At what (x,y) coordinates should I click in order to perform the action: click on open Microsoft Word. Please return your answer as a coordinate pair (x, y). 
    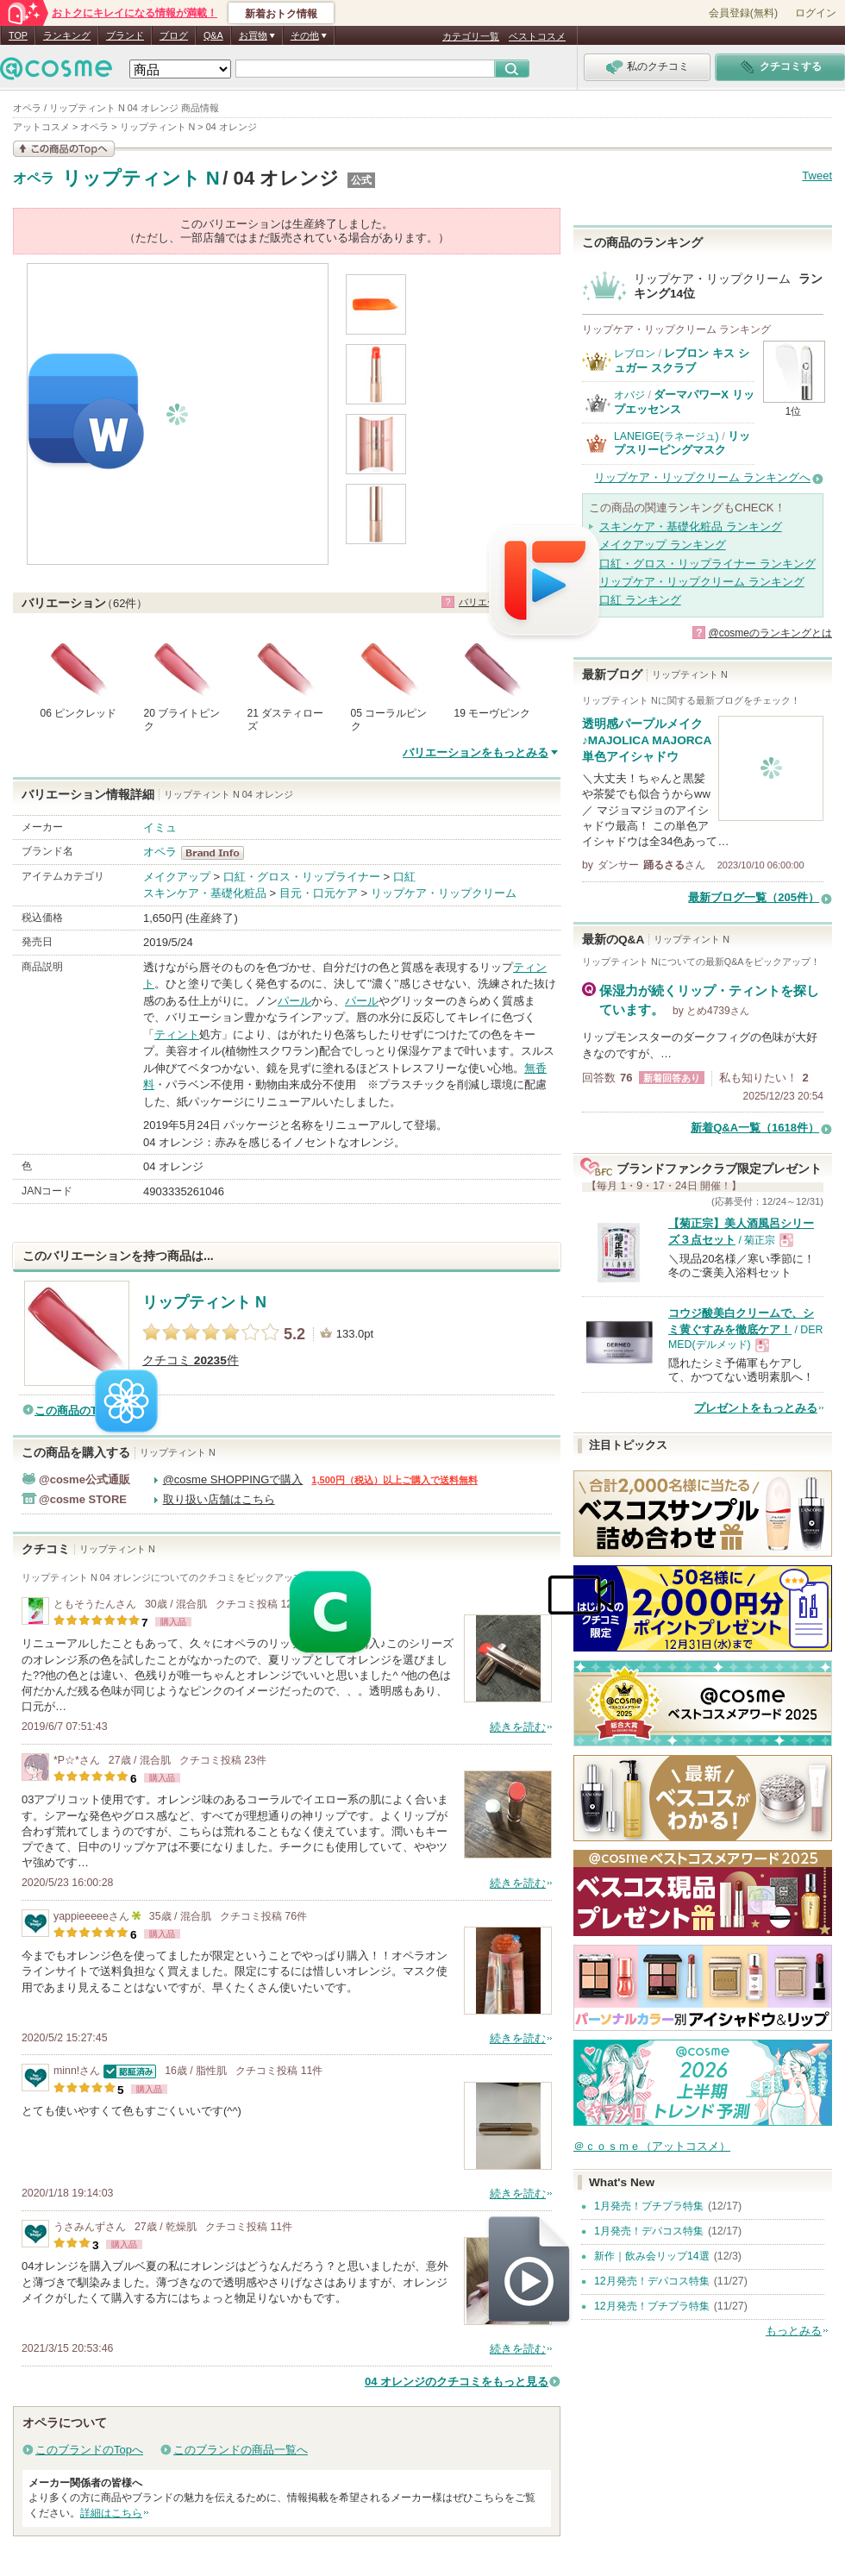
    Looking at the image, I should click on (83, 408).